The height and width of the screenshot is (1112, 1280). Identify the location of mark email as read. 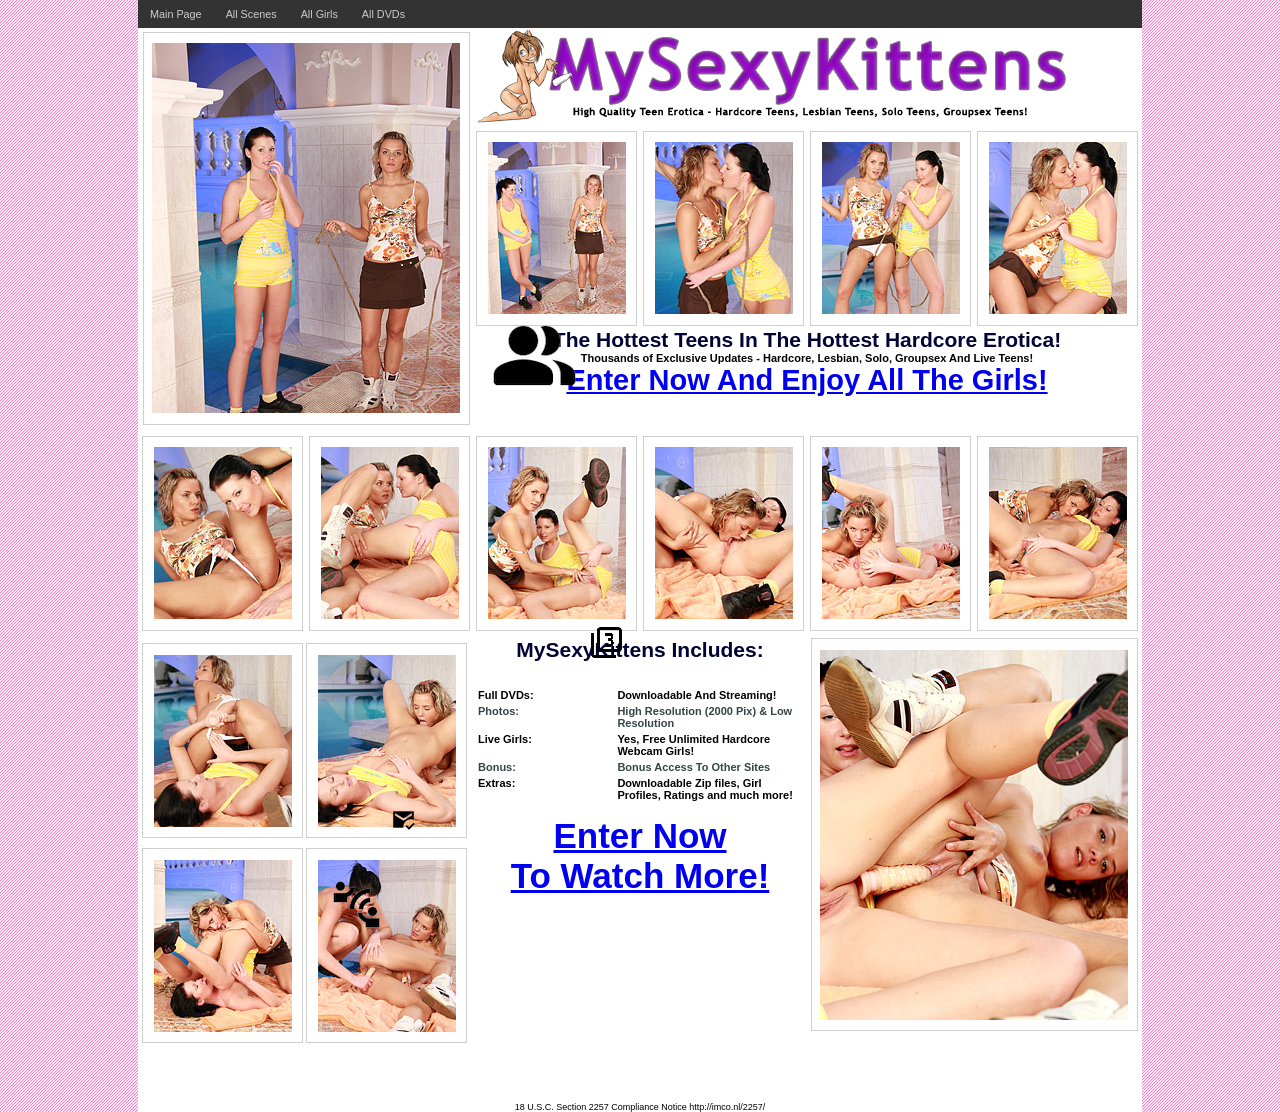
(403, 819).